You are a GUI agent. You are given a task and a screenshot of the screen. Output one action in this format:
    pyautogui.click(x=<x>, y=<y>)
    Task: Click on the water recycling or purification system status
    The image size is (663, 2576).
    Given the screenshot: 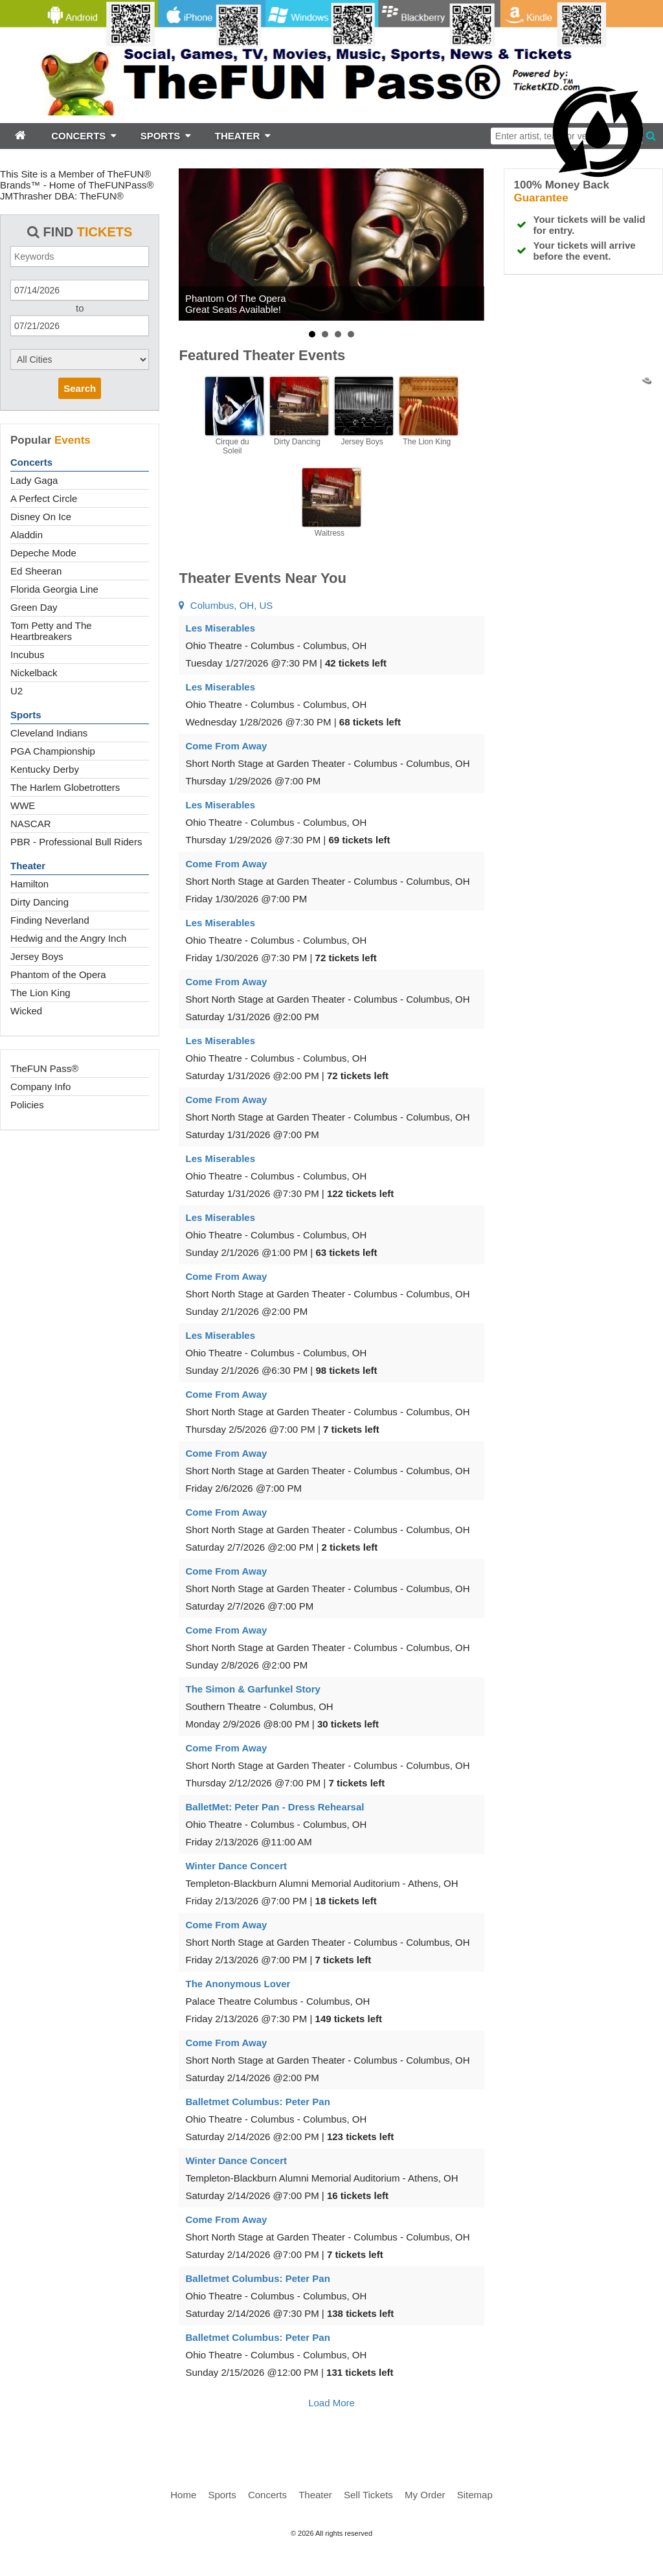 What is the action you would take?
    pyautogui.click(x=598, y=131)
    